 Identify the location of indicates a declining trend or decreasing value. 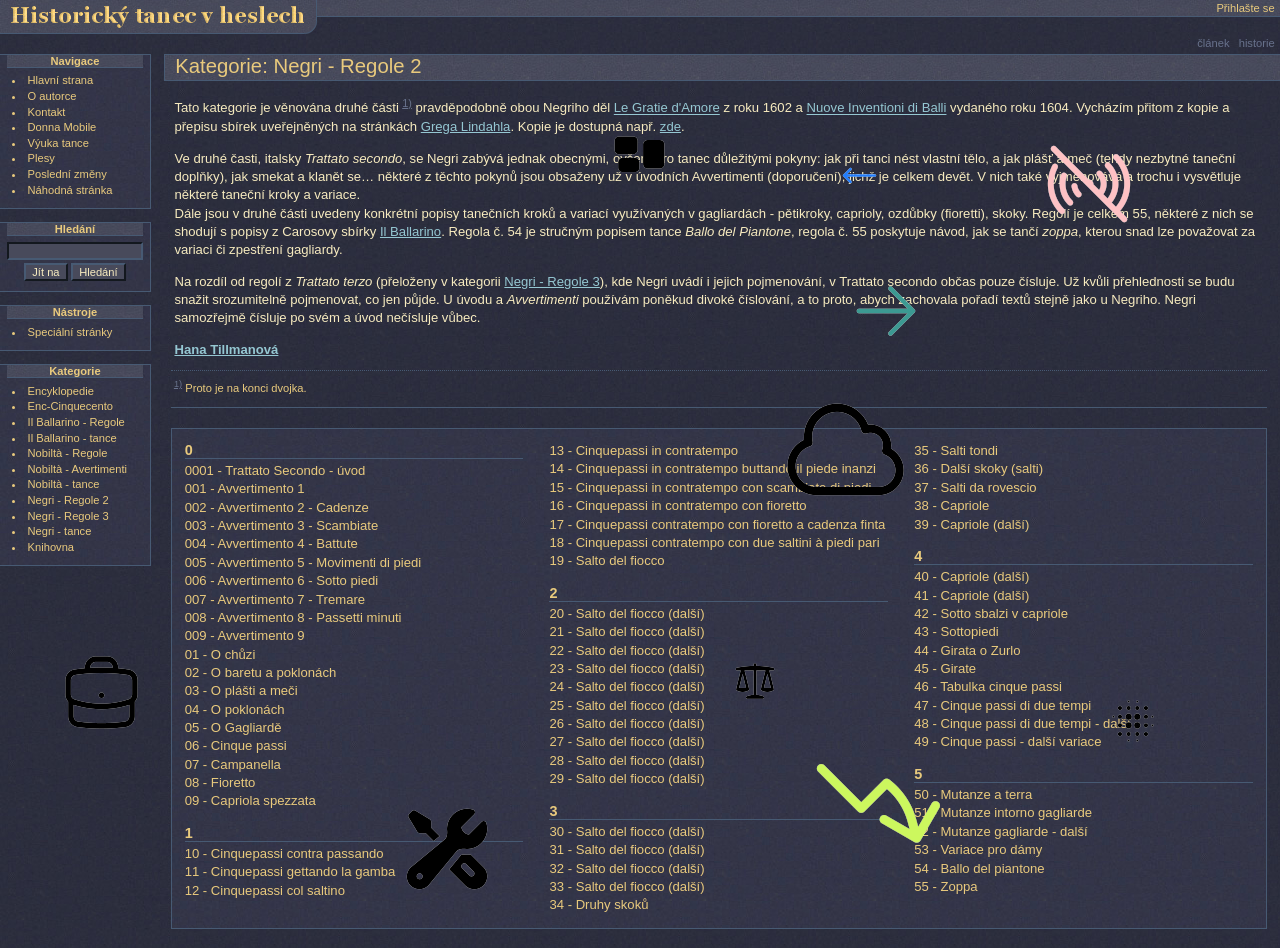
(879, 804).